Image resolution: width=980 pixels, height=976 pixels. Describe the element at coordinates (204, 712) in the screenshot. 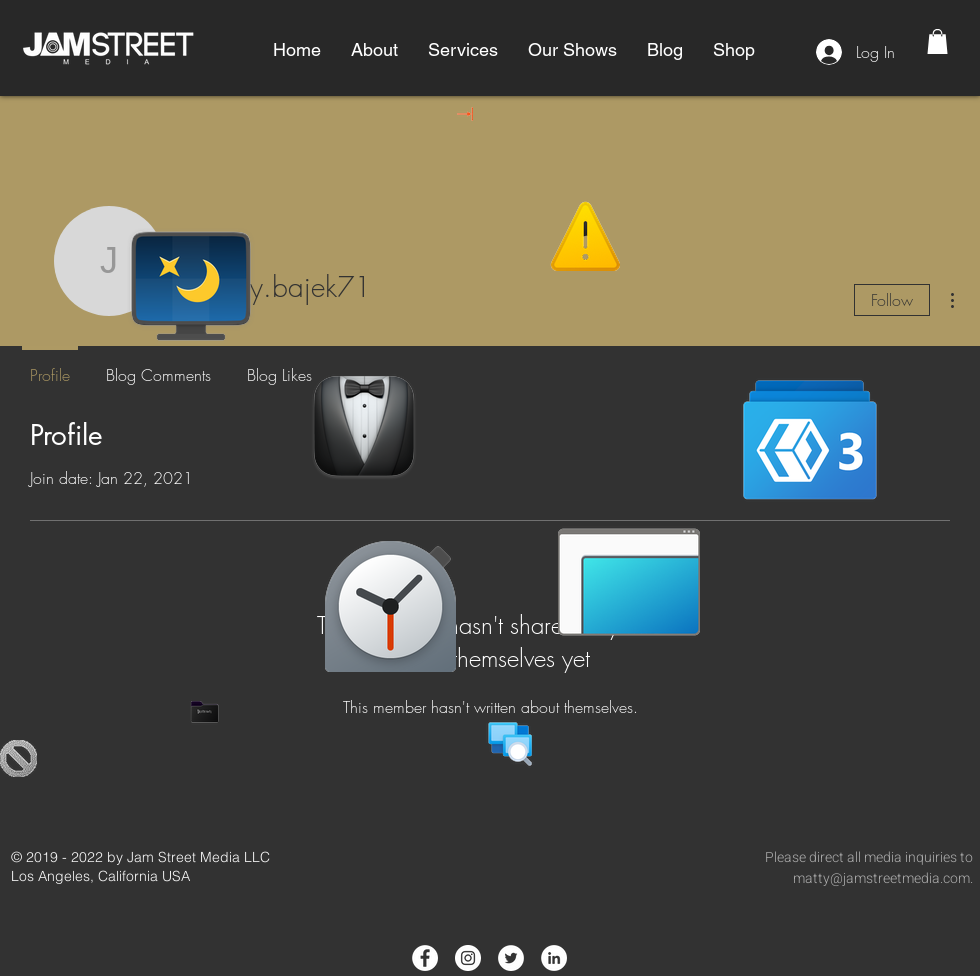

I see `folder containing death note anime/manga related files` at that location.